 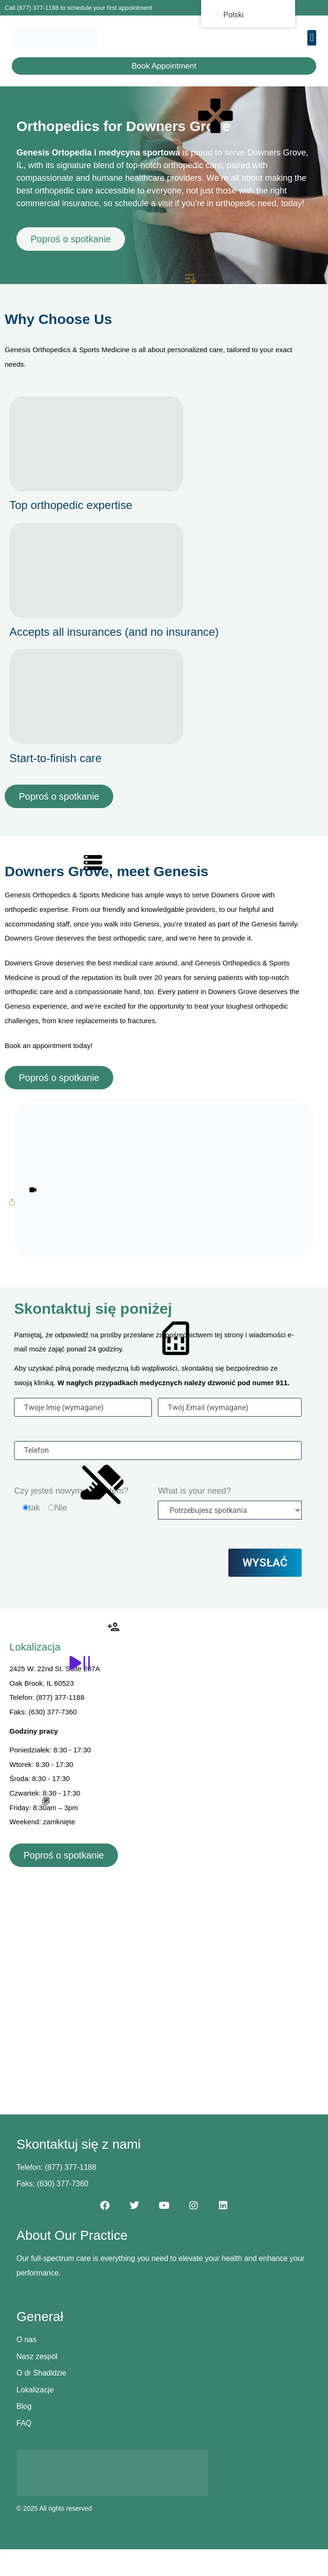 I want to click on manage sim card settings, so click(x=176, y=1338).